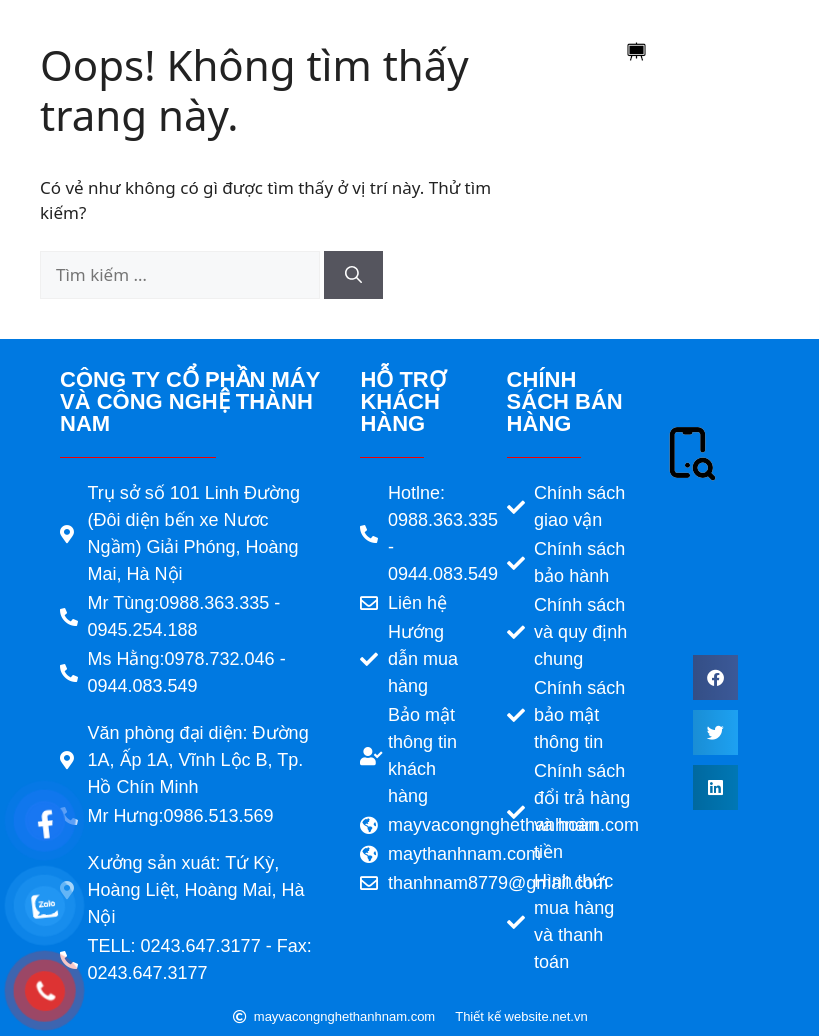 The width and height of the screenshot is (819, 1036). Describe the element at coordinates (687, 452) in the screenshot. I see `search for a mobile device` at that location.